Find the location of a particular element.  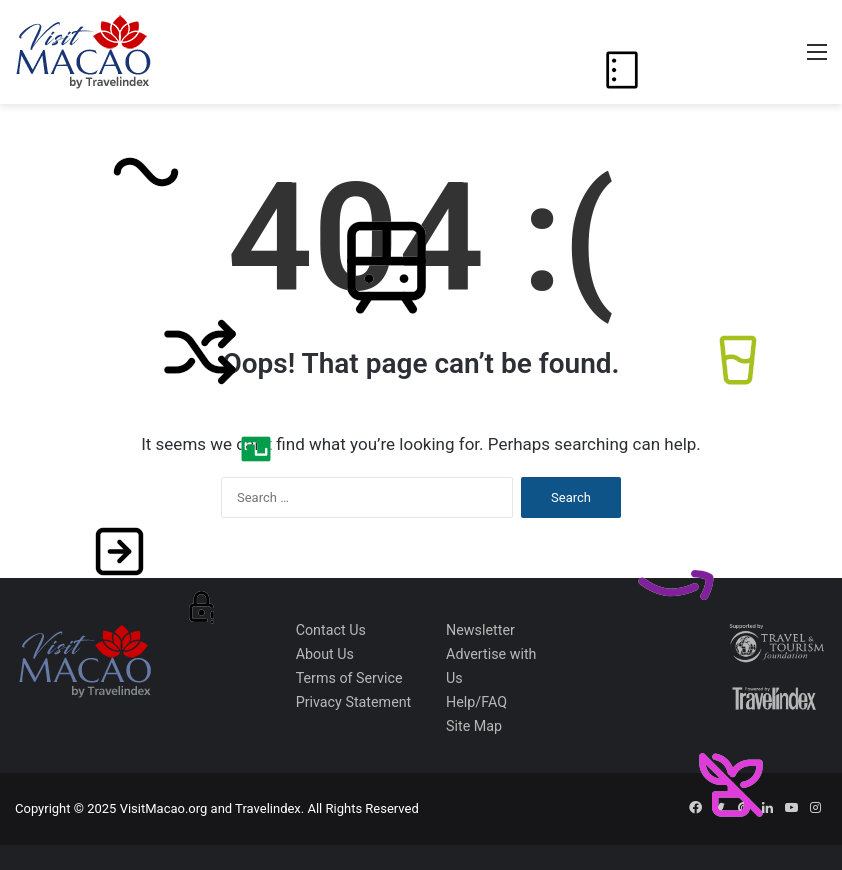

security alert or warning detected is located at coordinates (201, 606).